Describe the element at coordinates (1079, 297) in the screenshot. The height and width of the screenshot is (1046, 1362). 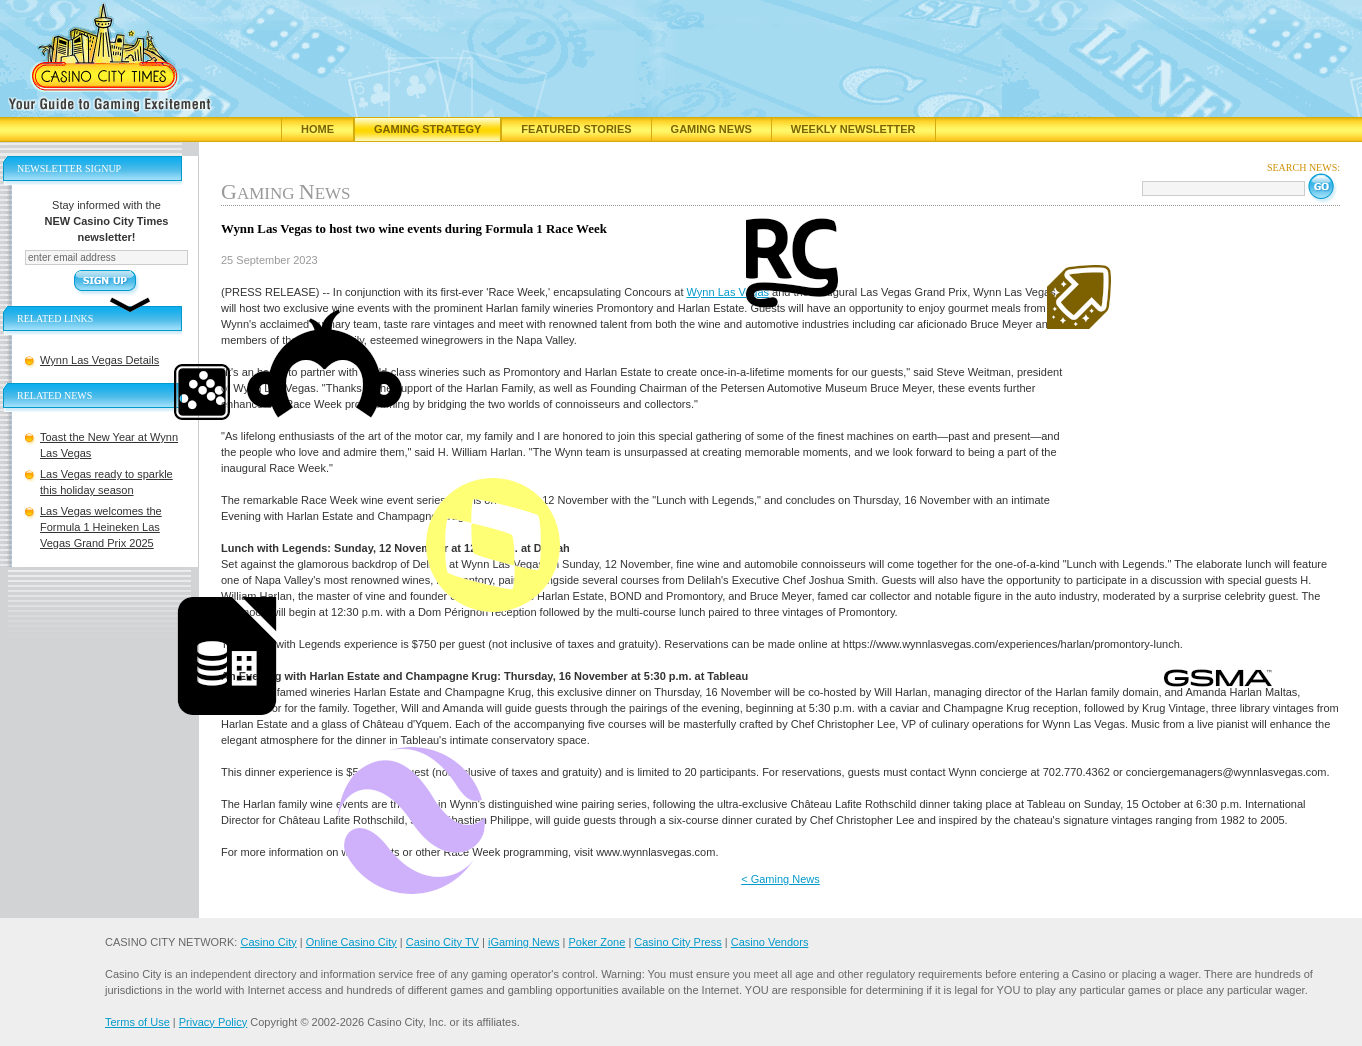
I see `open imgur app` at that location.